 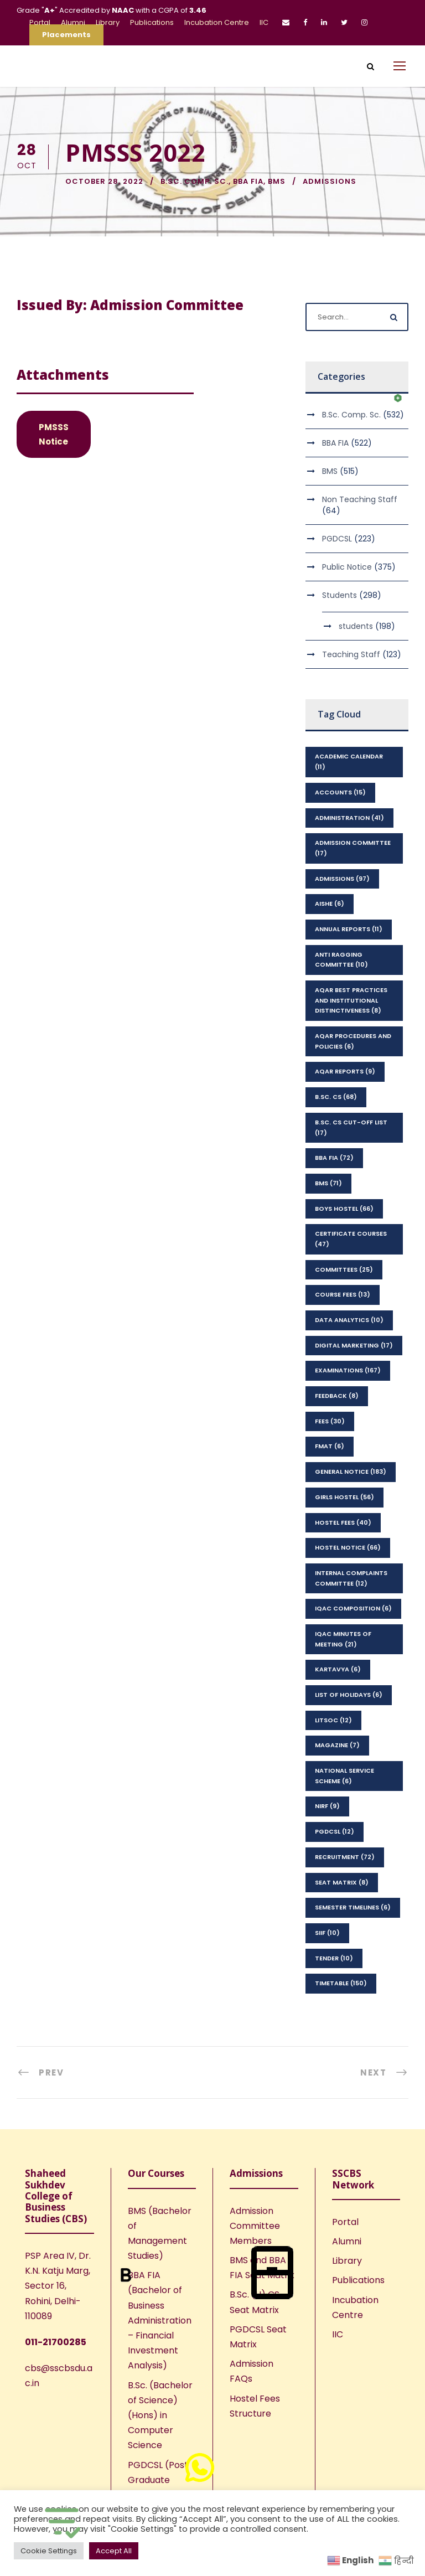 I want to click on open WhatsApp messaging app, so click(x=200, y=2467).